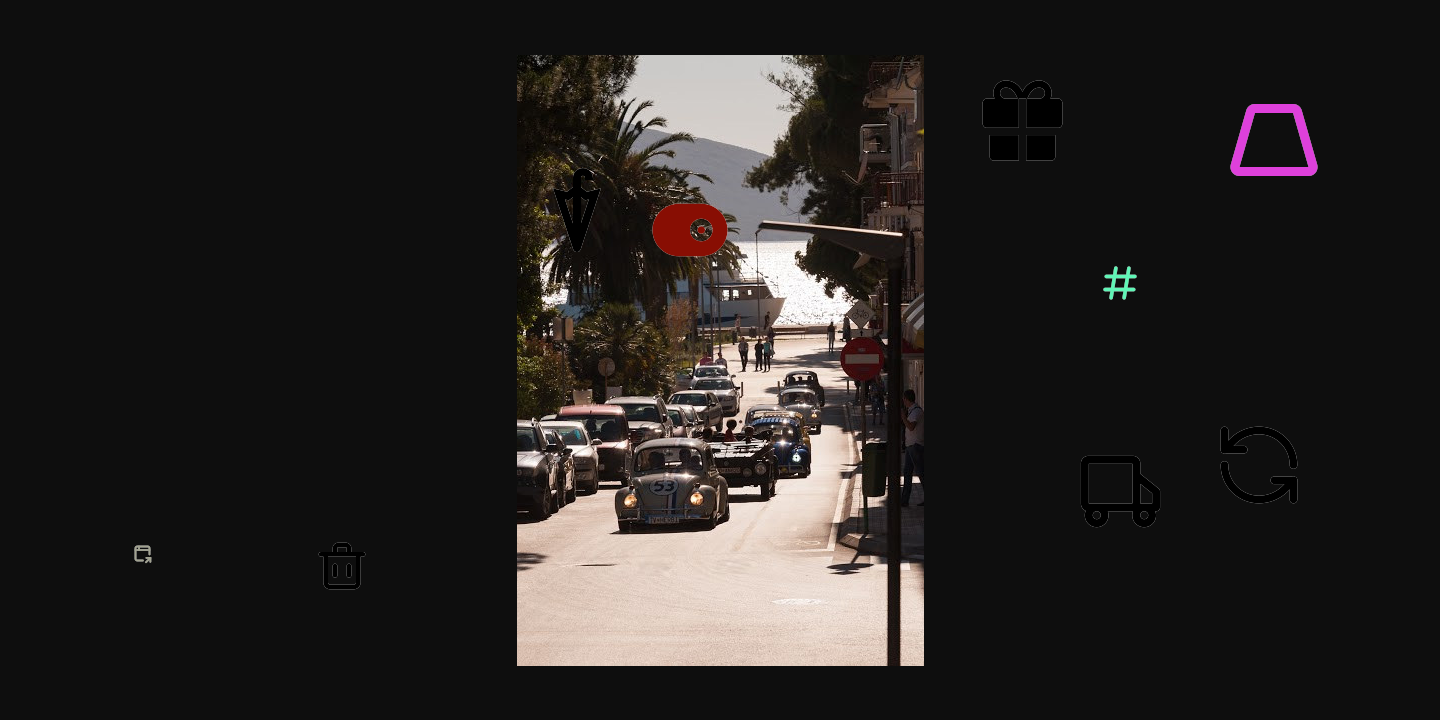 This screenshot has height=720, width=1440. What do you see at coordinates (577, 212) in the screenshot?
I see `indicates rainy weather conditions` at bounding box center [577, 212].